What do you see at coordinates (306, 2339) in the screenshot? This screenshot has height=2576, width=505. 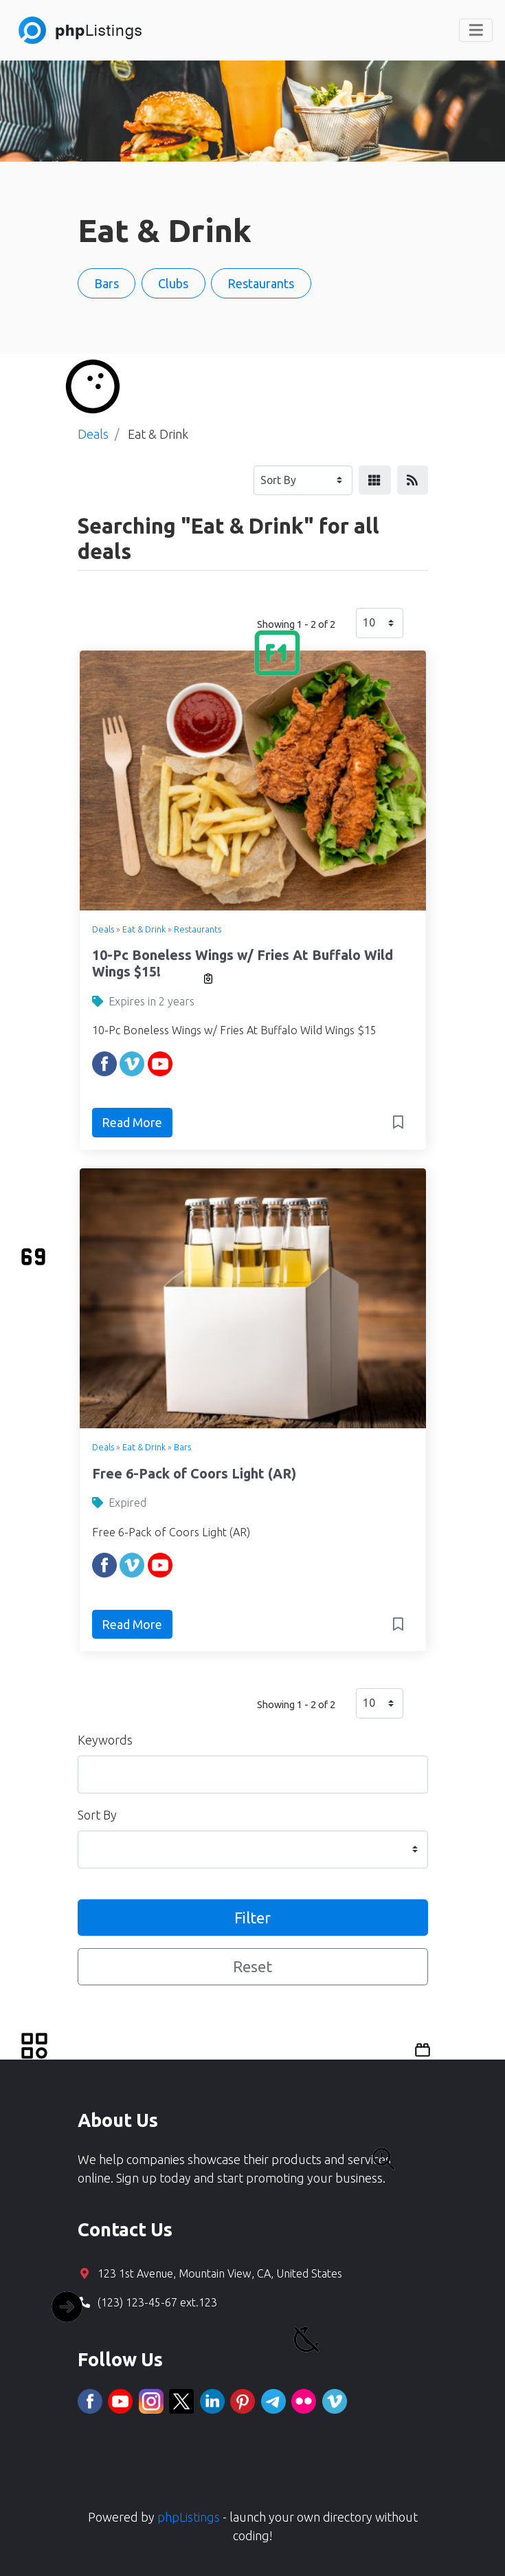 I see `disable dark mode` at bounding box center [306, 2339].